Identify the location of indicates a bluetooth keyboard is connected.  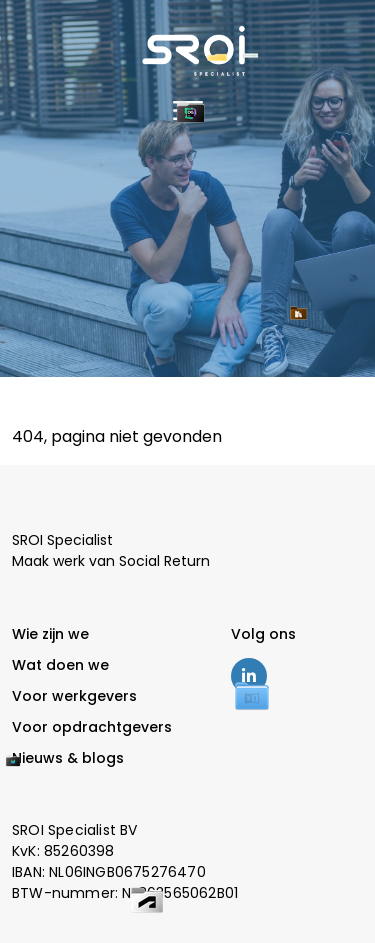
(250, 55).